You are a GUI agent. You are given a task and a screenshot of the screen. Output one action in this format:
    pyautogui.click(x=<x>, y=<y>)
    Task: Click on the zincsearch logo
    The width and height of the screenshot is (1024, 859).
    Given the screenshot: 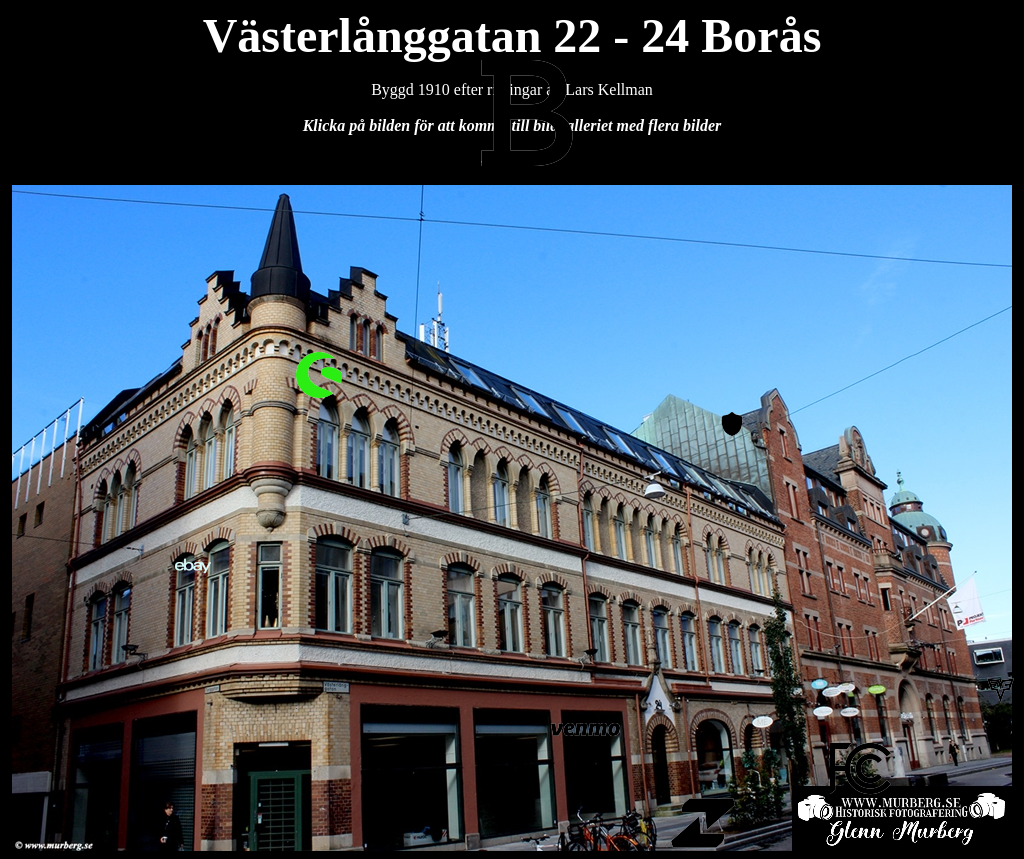 What is the action you would take?
    pyautogui.click(x=703, y=823)
    